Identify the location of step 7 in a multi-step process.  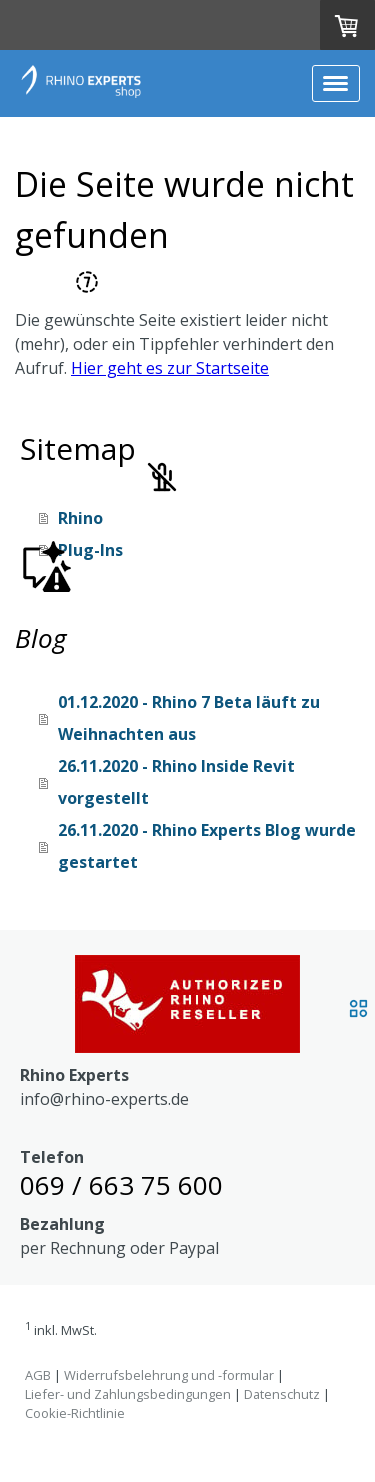
(87, 282).